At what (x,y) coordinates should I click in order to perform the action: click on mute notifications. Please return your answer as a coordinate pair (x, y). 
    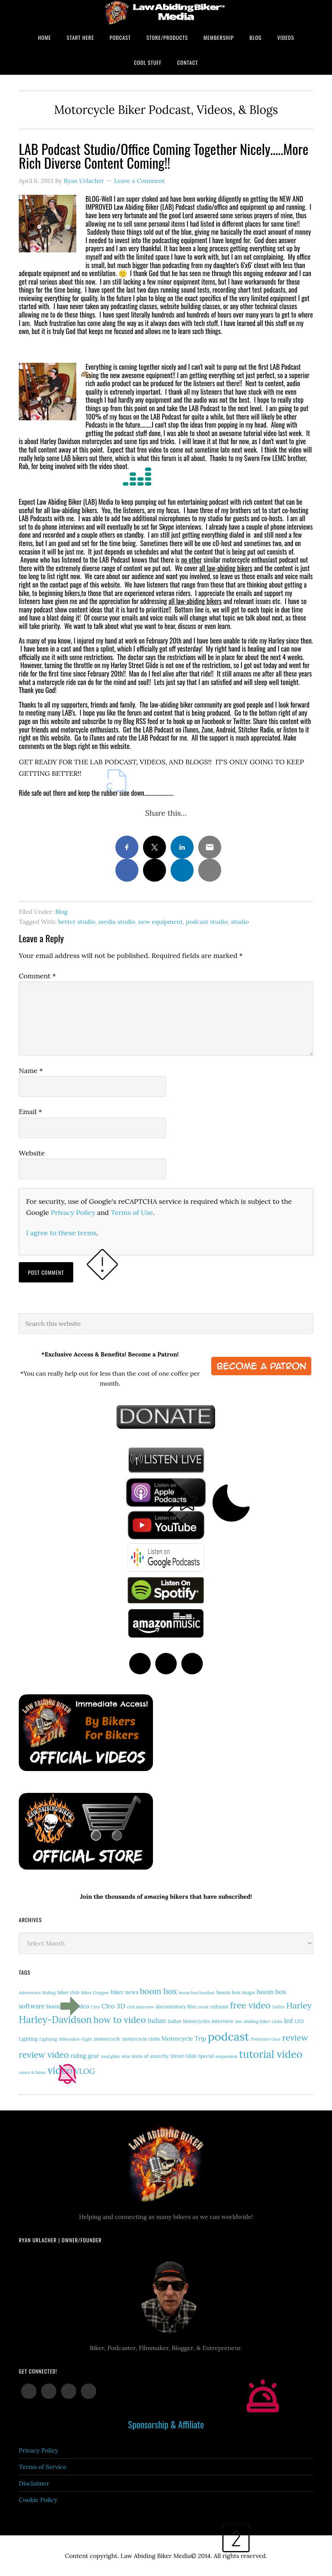
    Looking at the image, I should click on (67, 2074).